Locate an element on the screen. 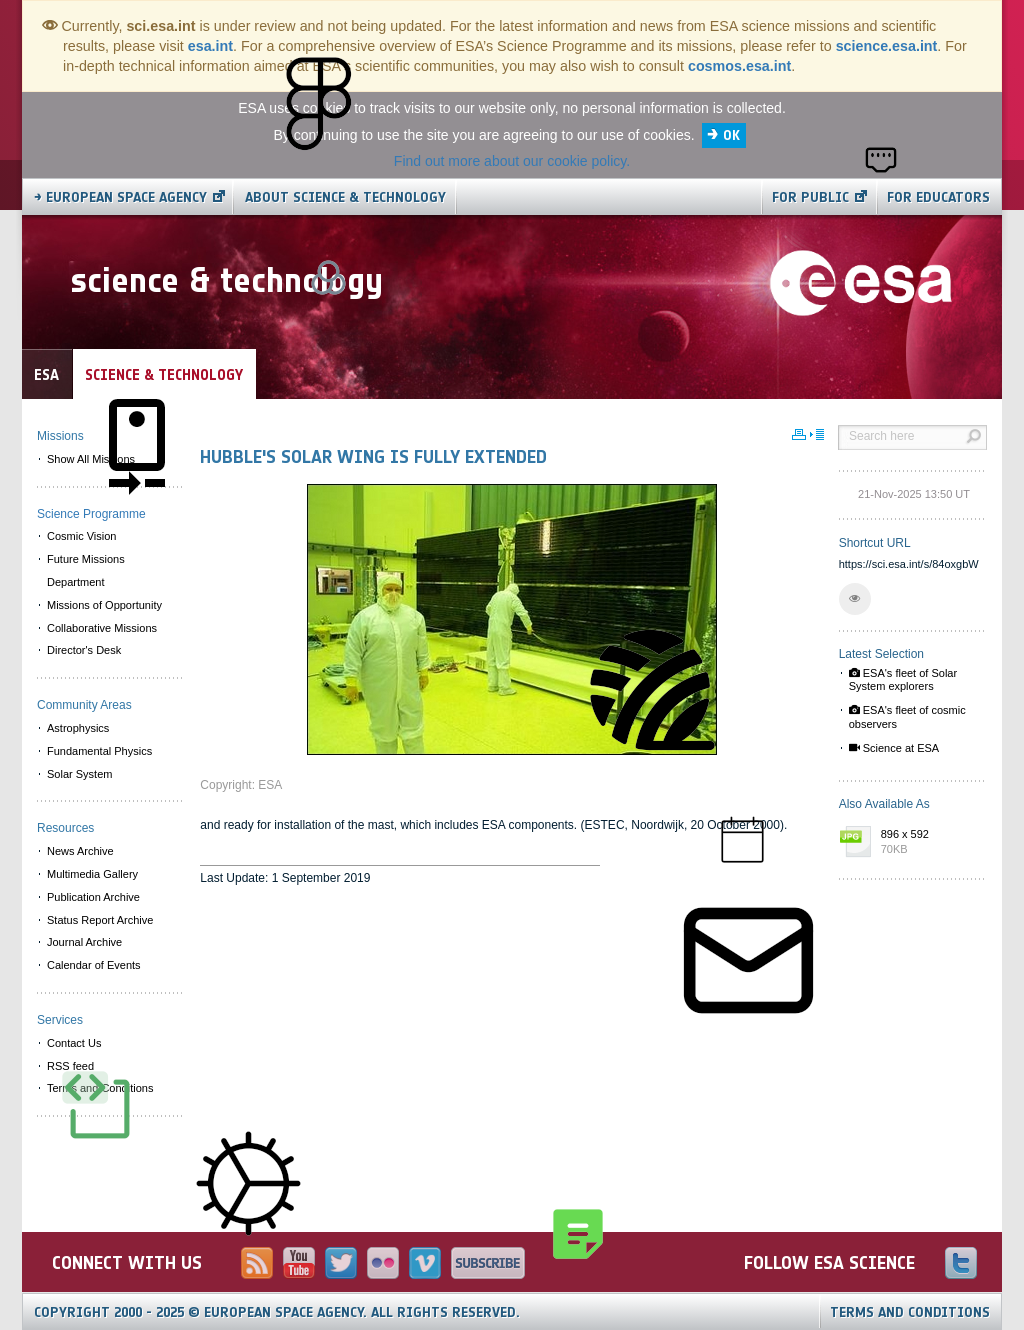 This screenshot has width=1024, height=1330. access settings or preferences is located at coordinates (248, 1183).